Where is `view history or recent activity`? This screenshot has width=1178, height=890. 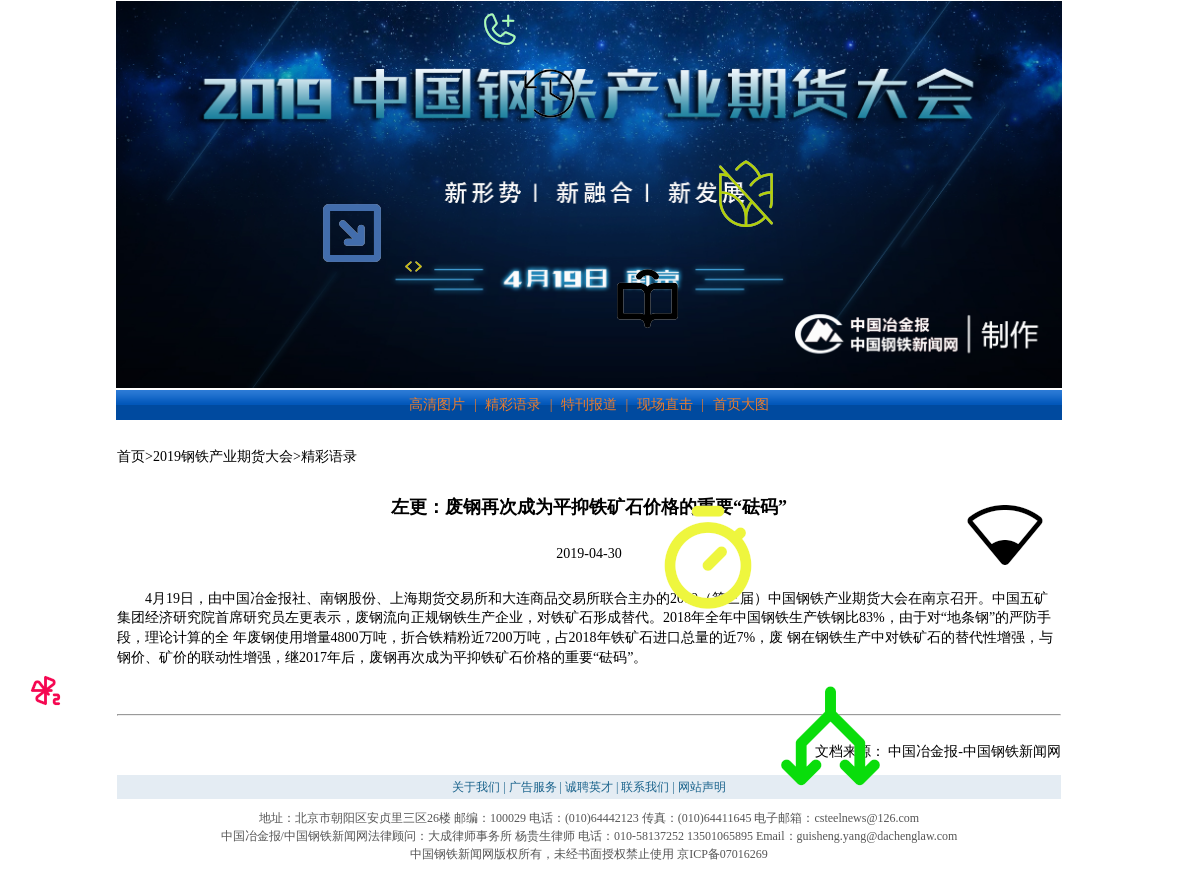
view history or recent activity is located at coordinates (550, 93).